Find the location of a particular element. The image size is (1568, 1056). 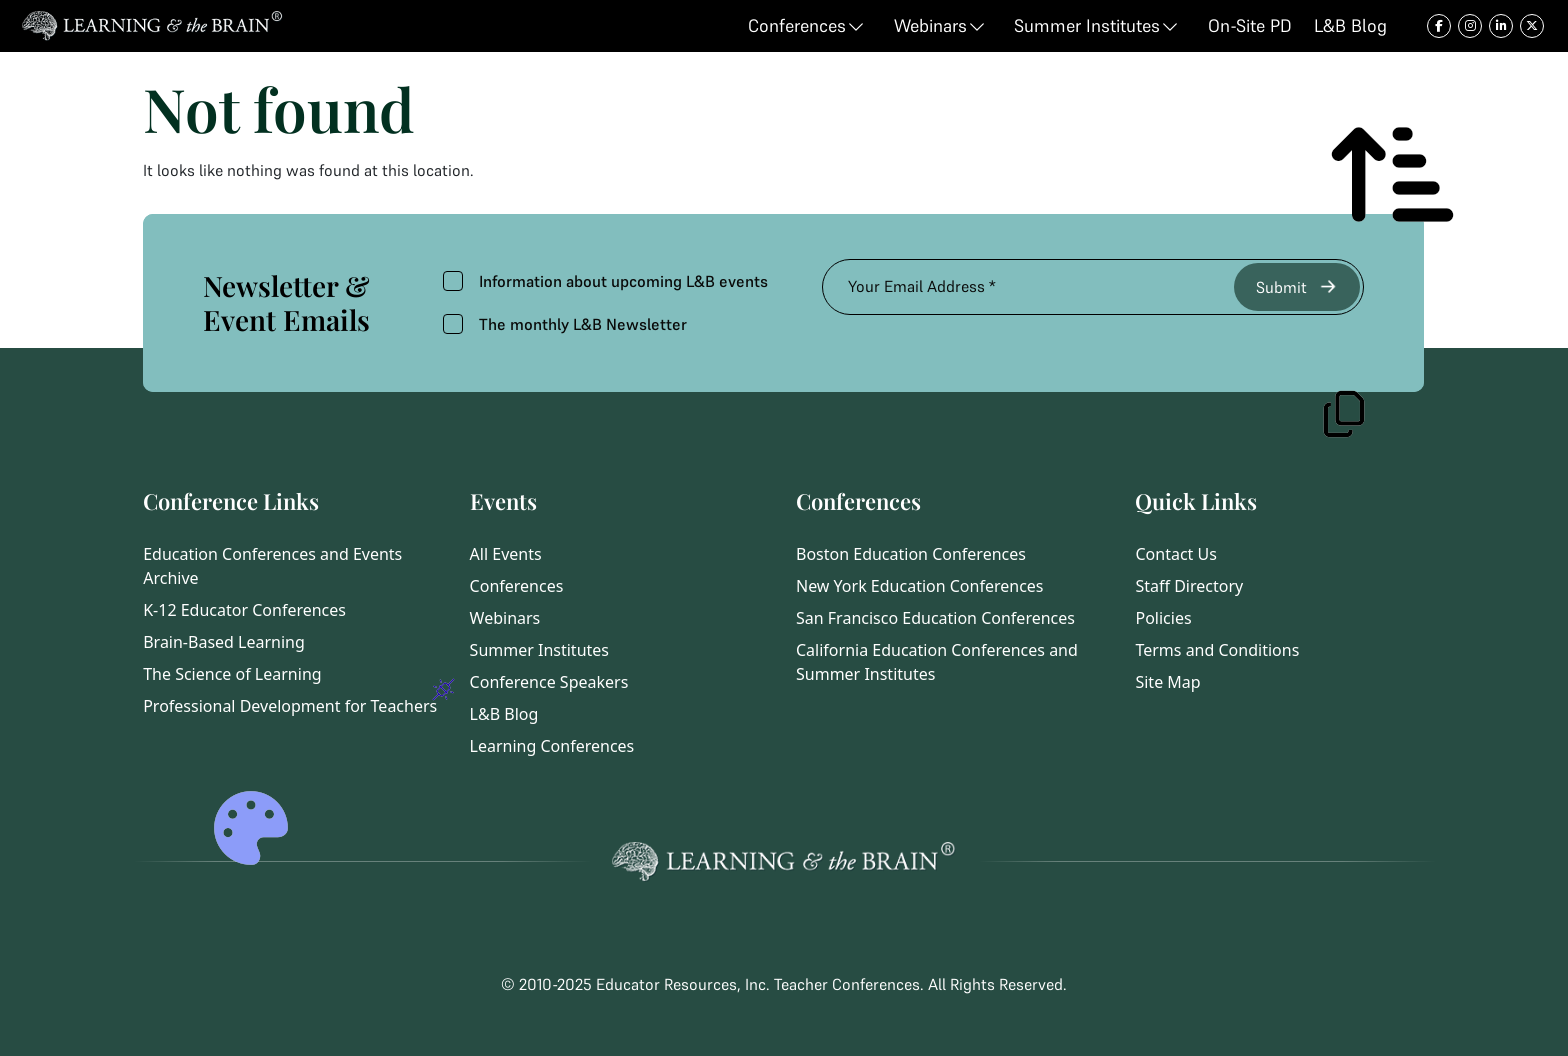

copy to clipboard is located at coordinates (1344, 414).